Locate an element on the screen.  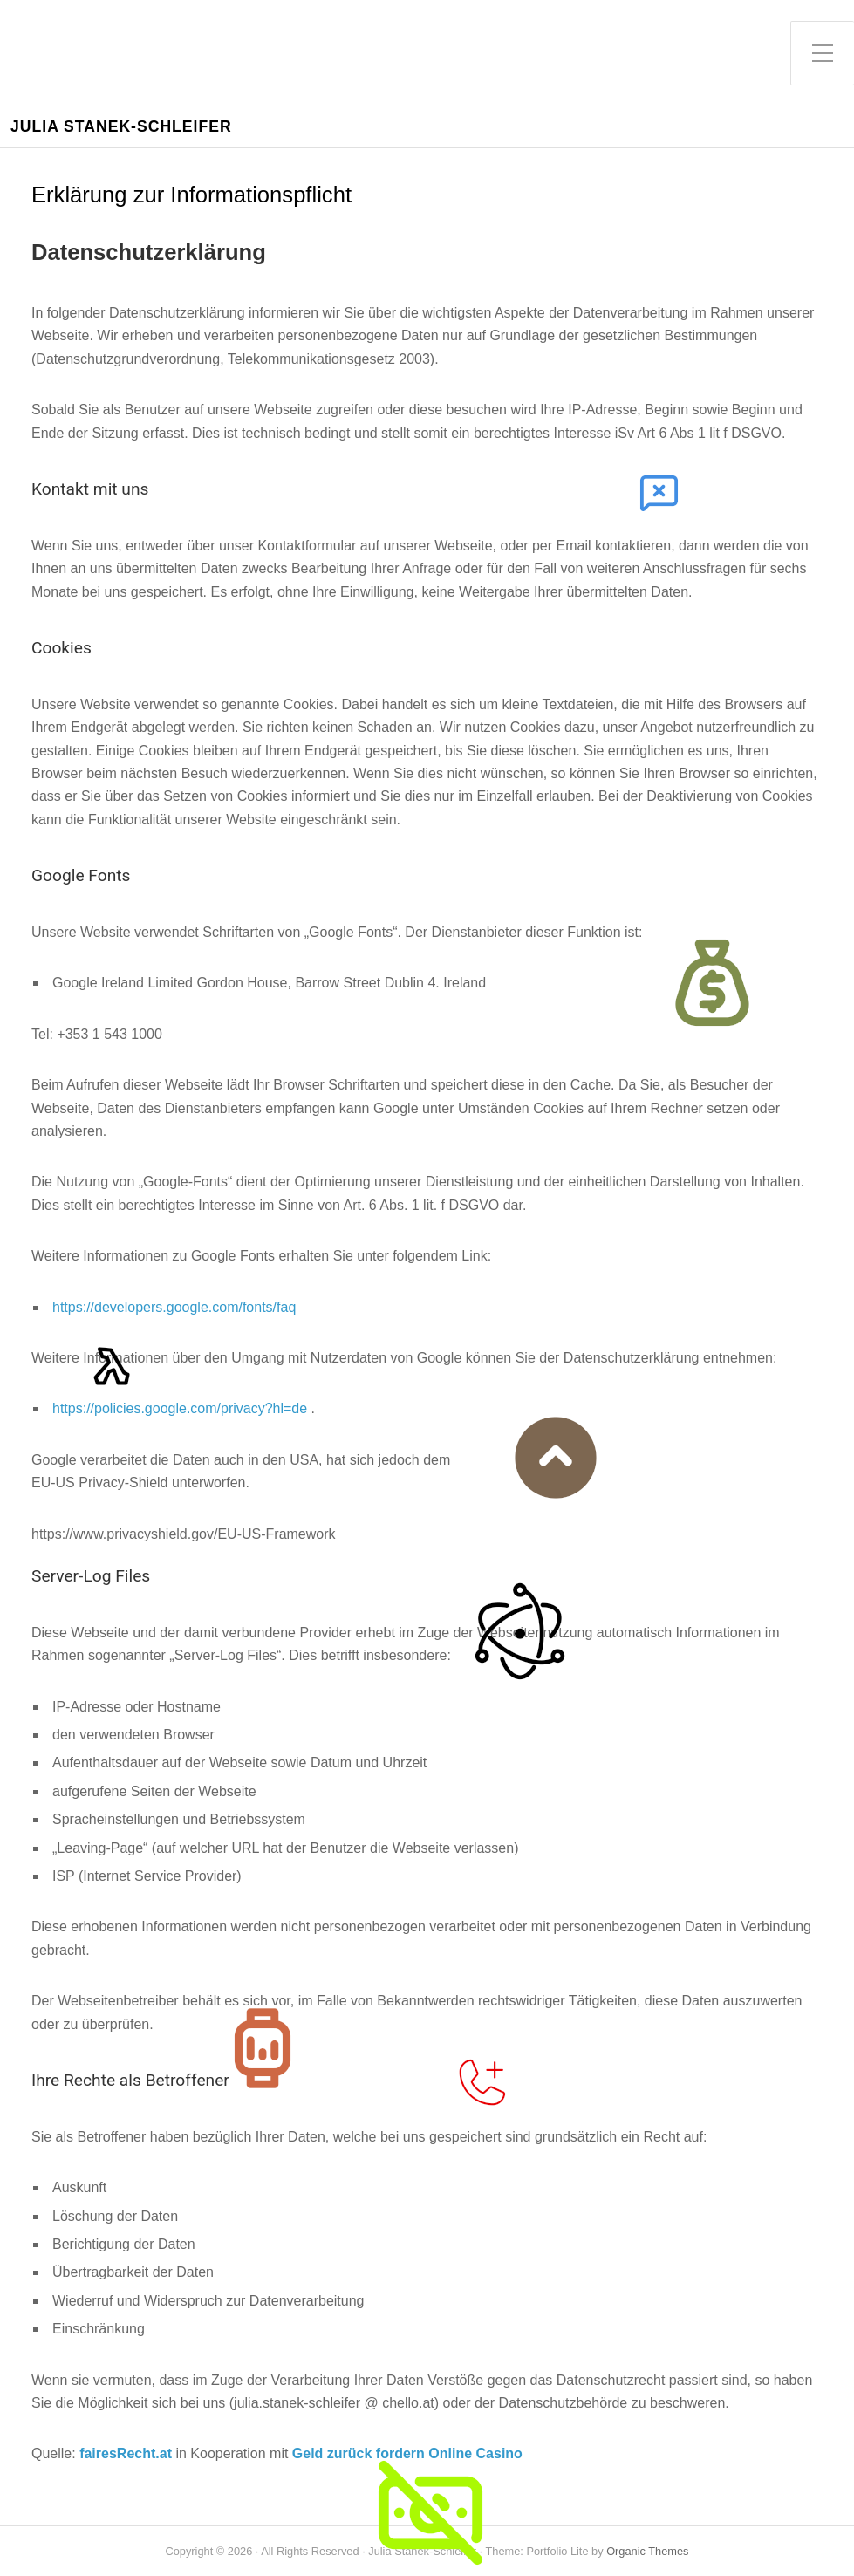
view tax information or documents is located at coordinates (712, 982).